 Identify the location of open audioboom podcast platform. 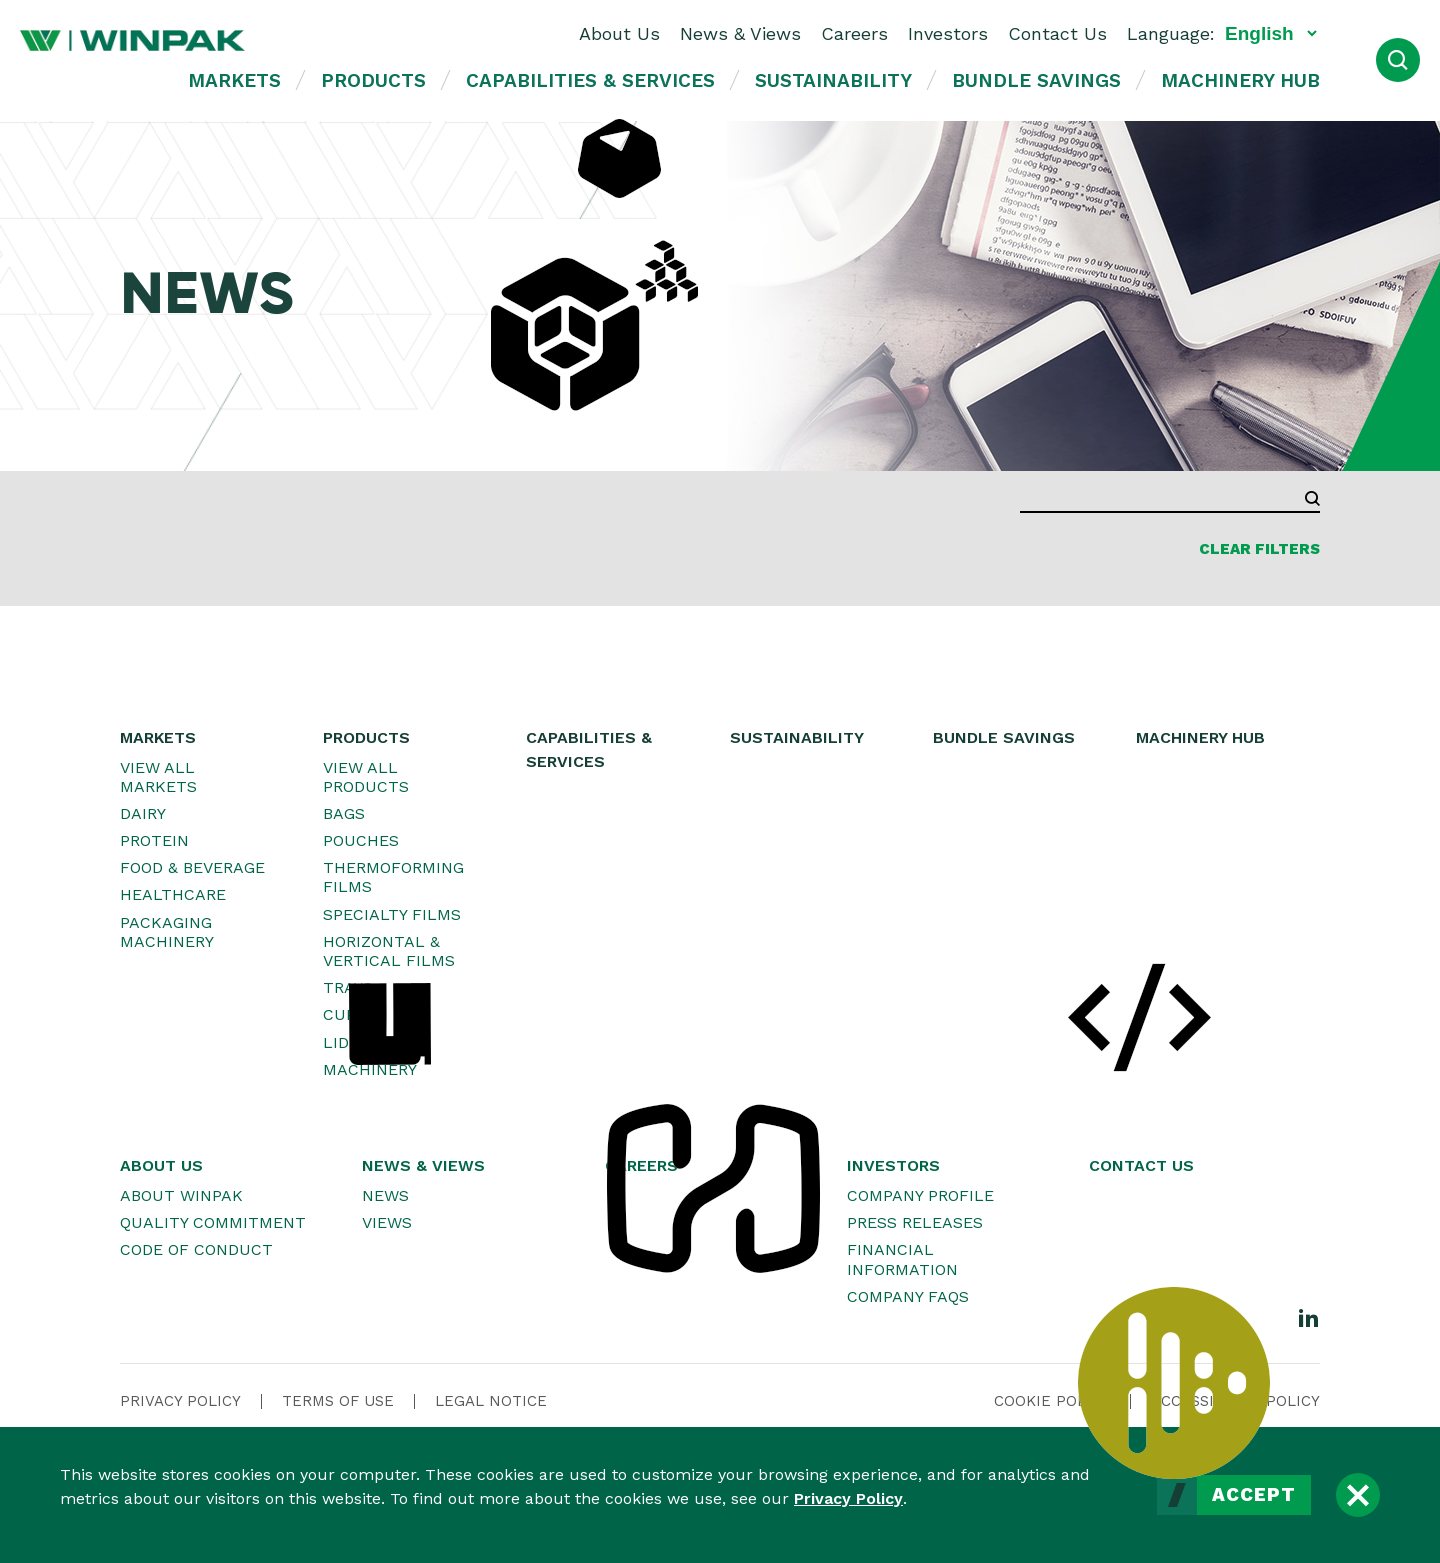
(1174, 1383).